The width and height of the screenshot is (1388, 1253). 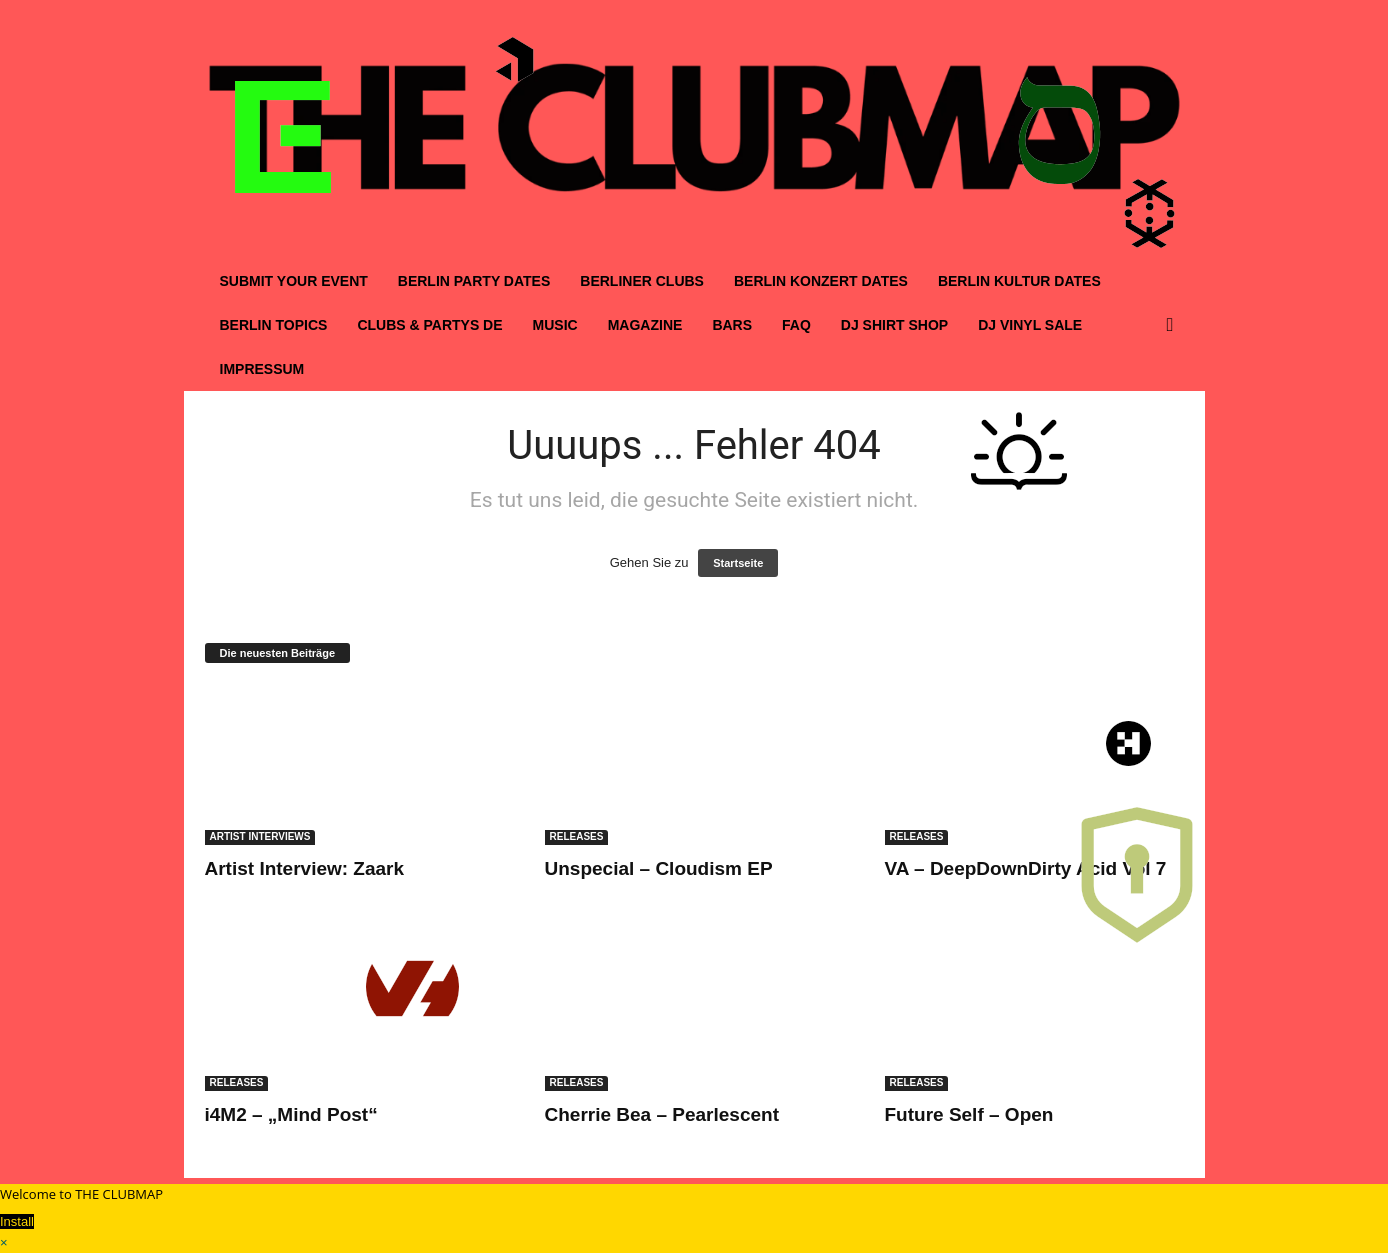 What do you see at coordinates (514, 59) in the screenshot?
I see `payload cms logo` at bounding box center [514, 59].